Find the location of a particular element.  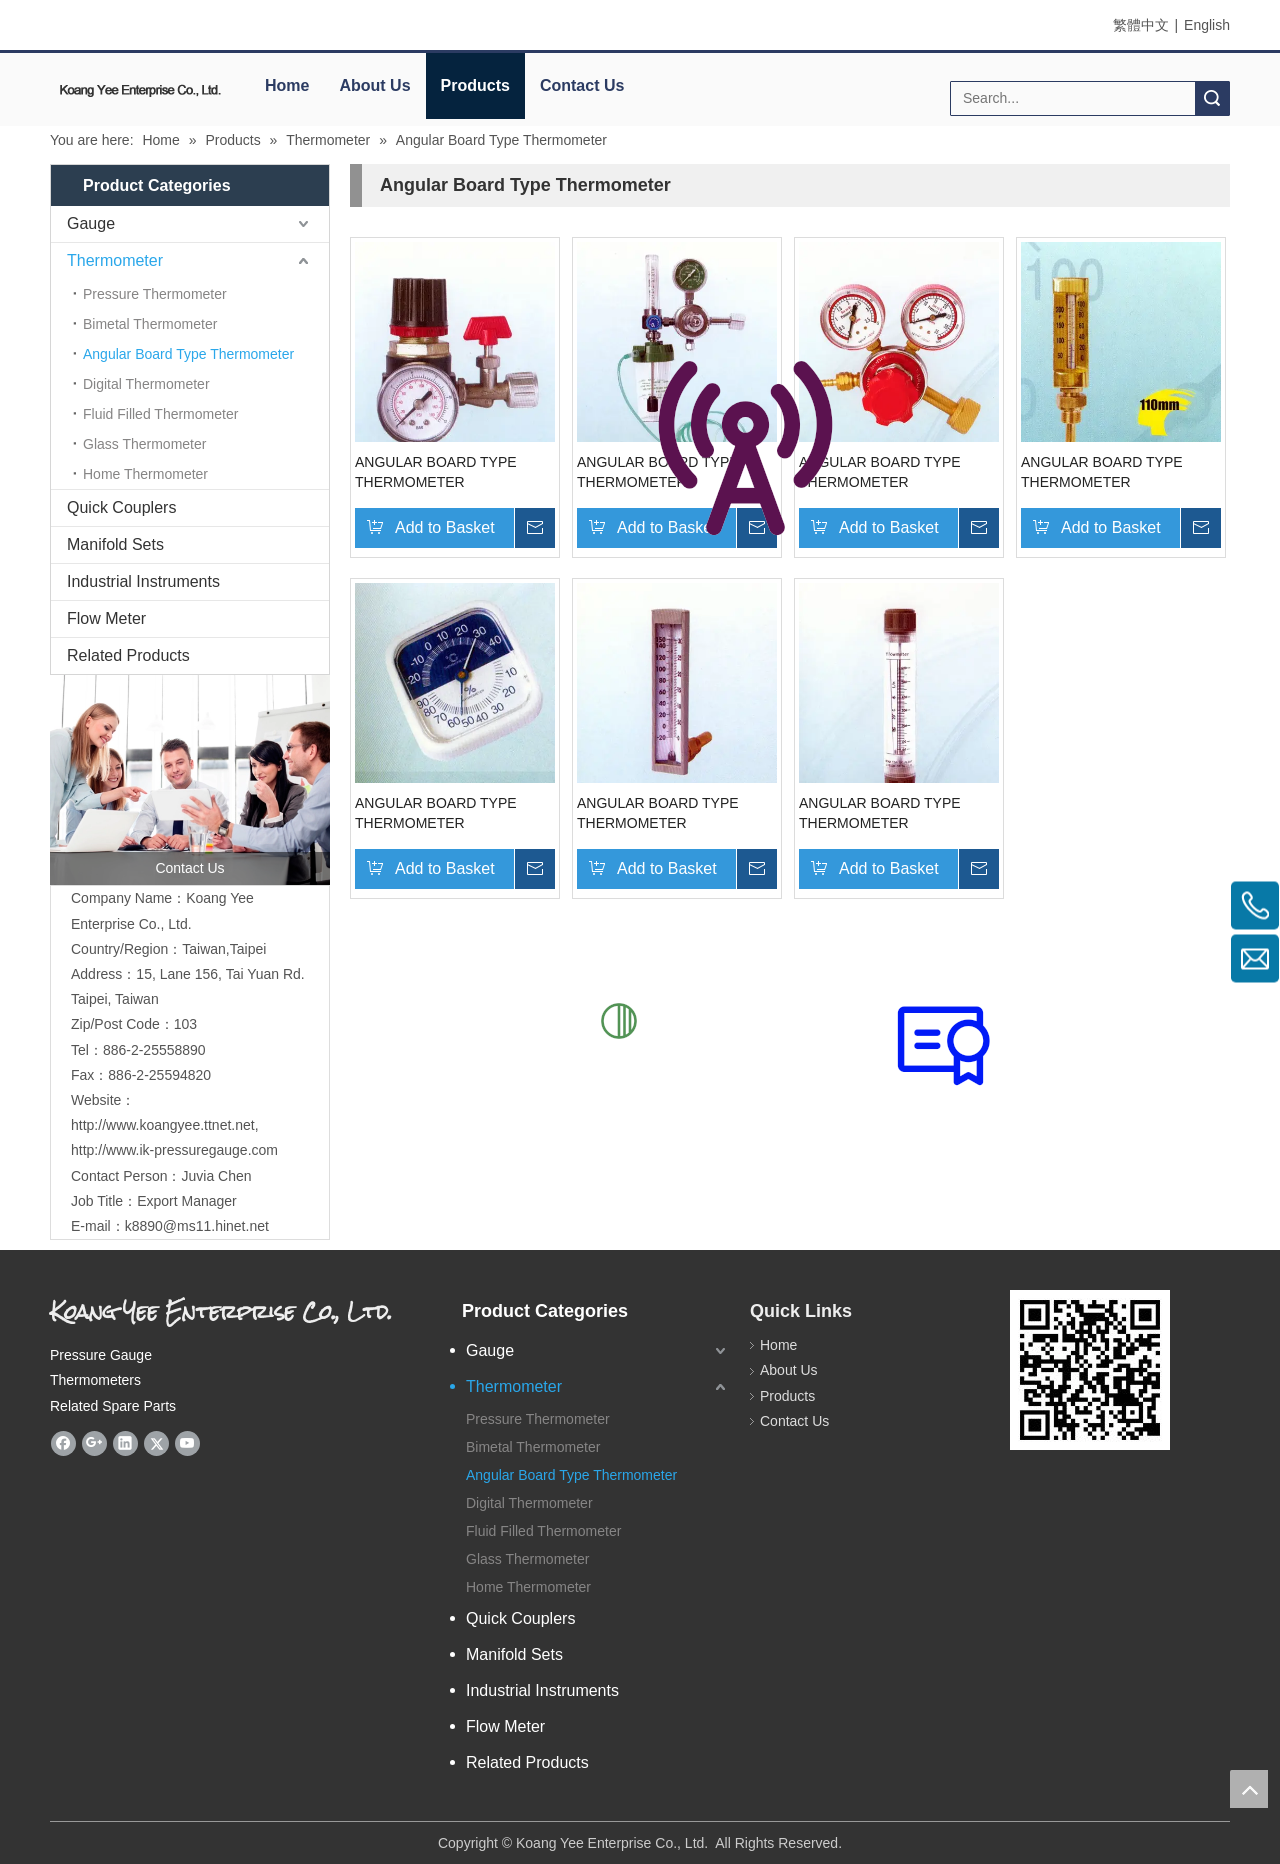

view certification or credentials is located at coordinates (940, 1042).